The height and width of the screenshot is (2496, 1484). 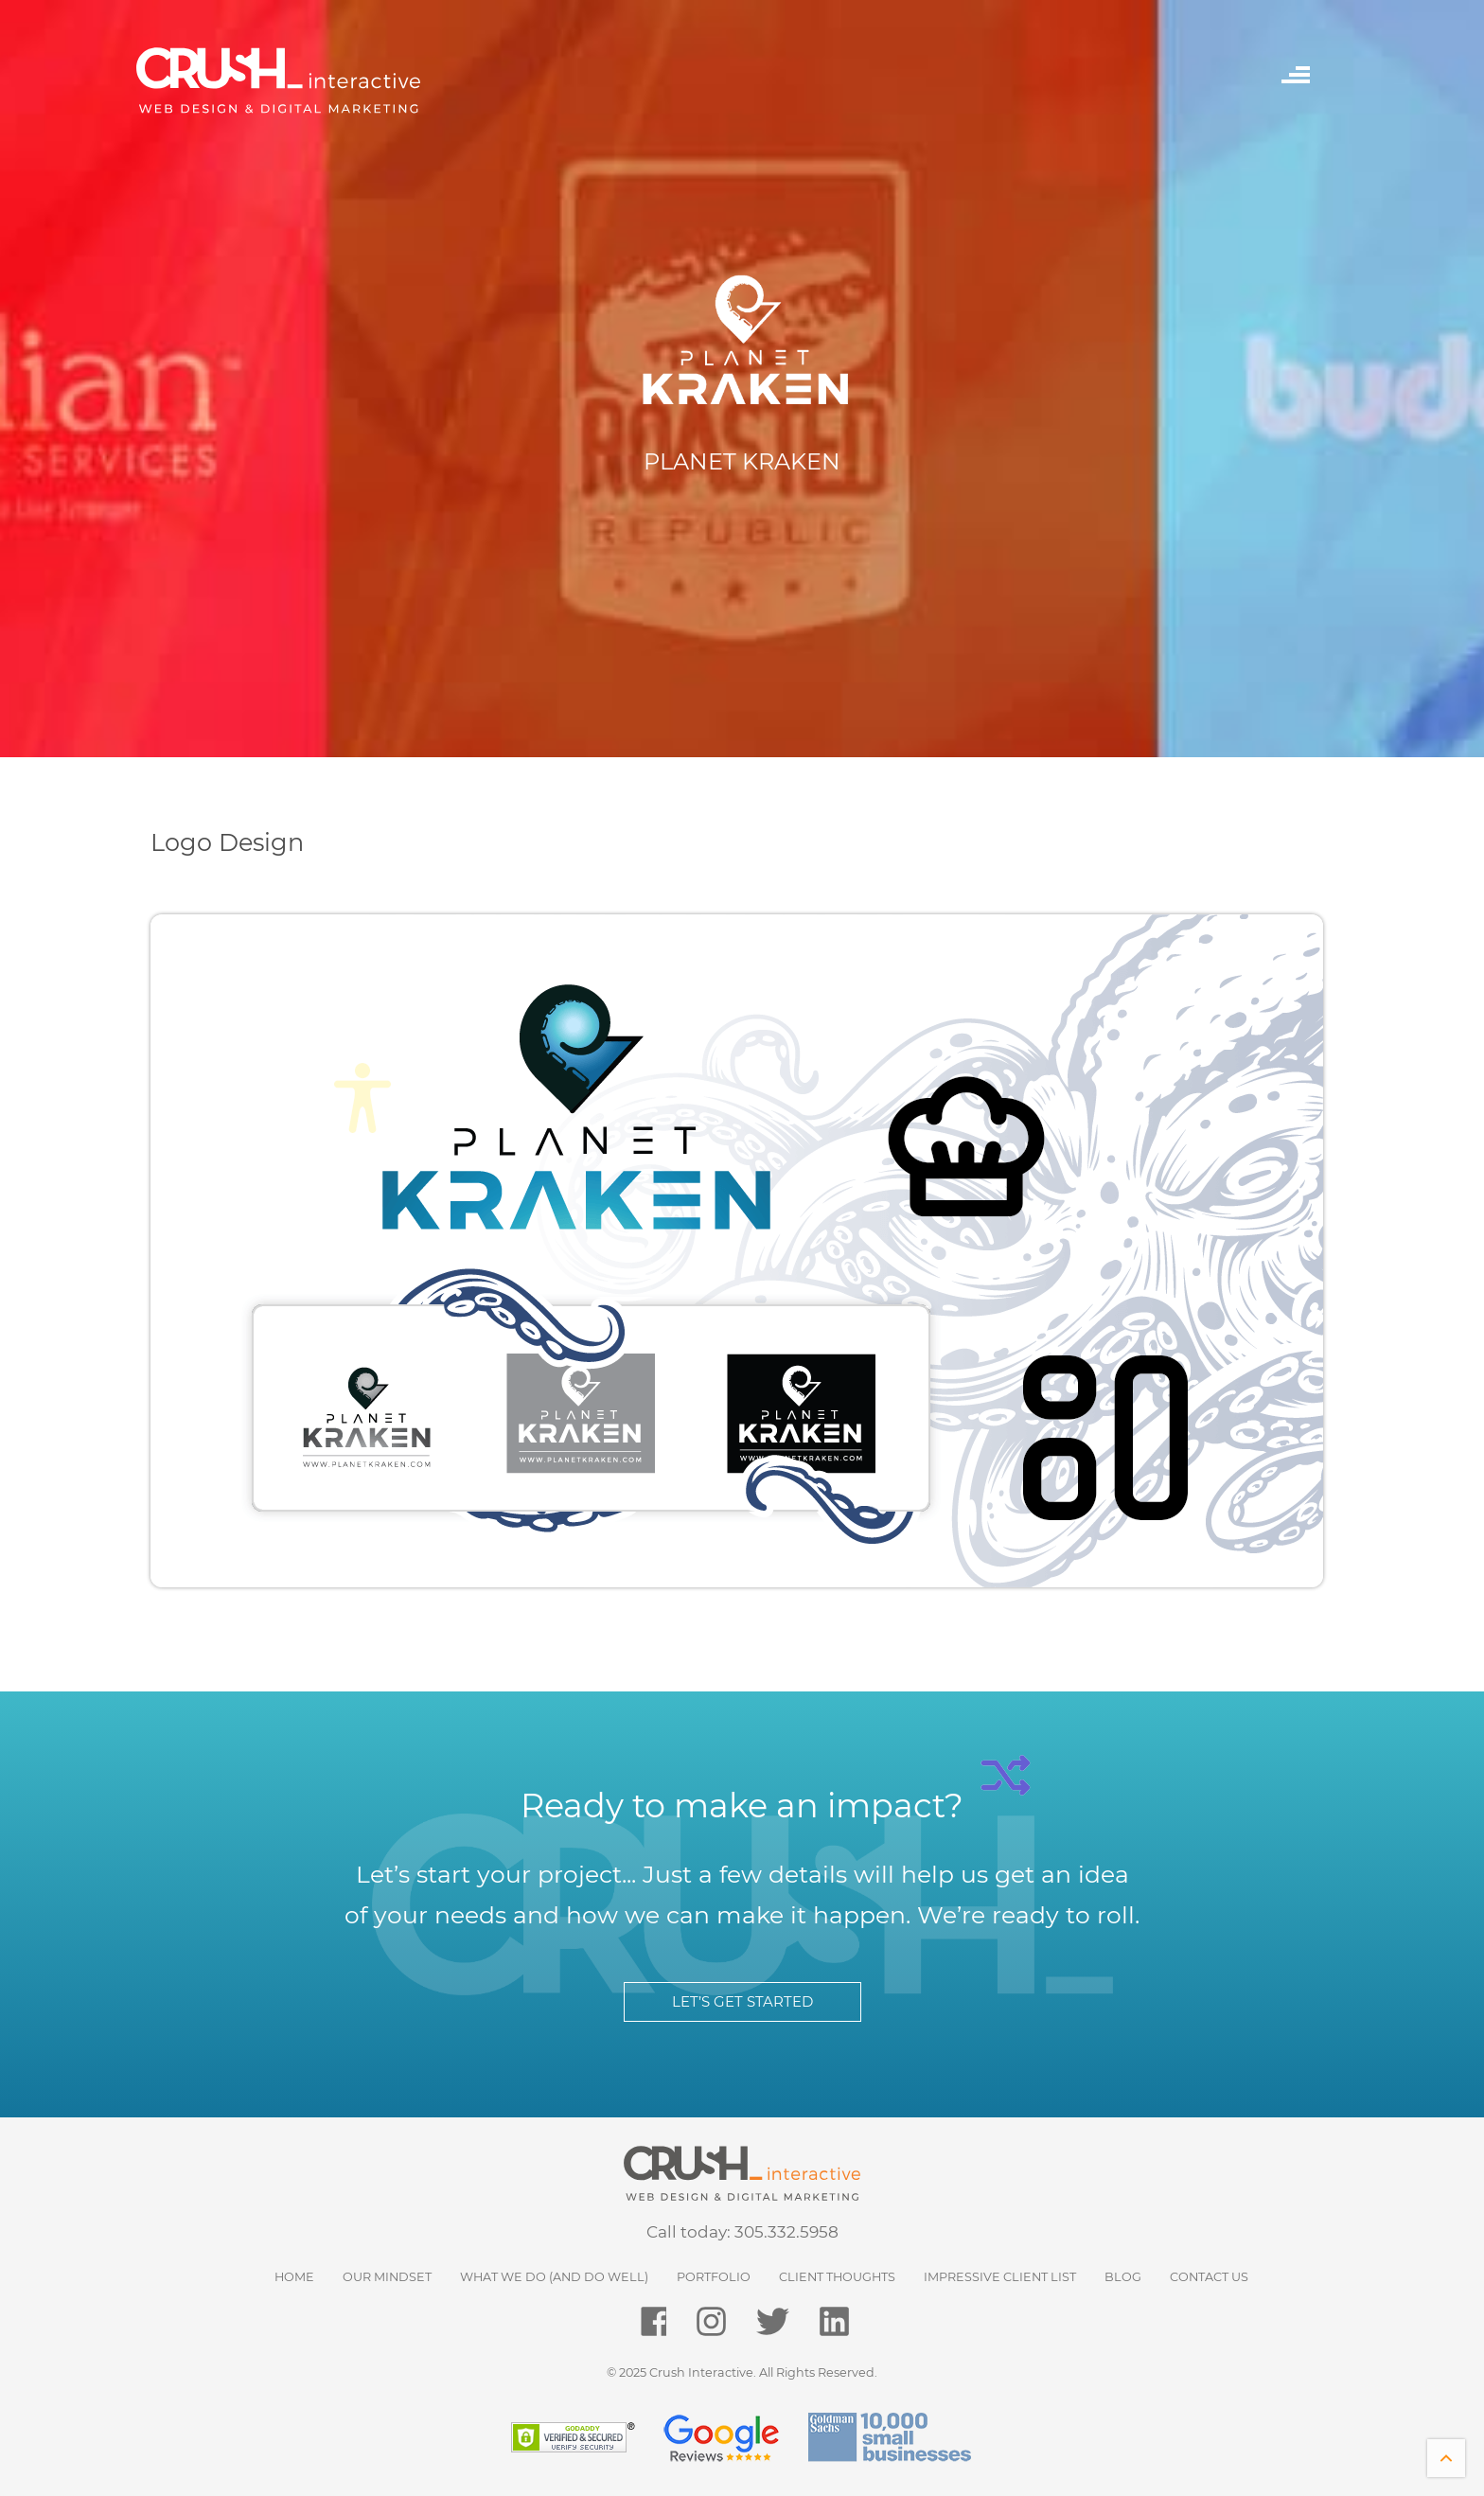 I want to click on access accessibility settings, so click(x=362, y=1098).